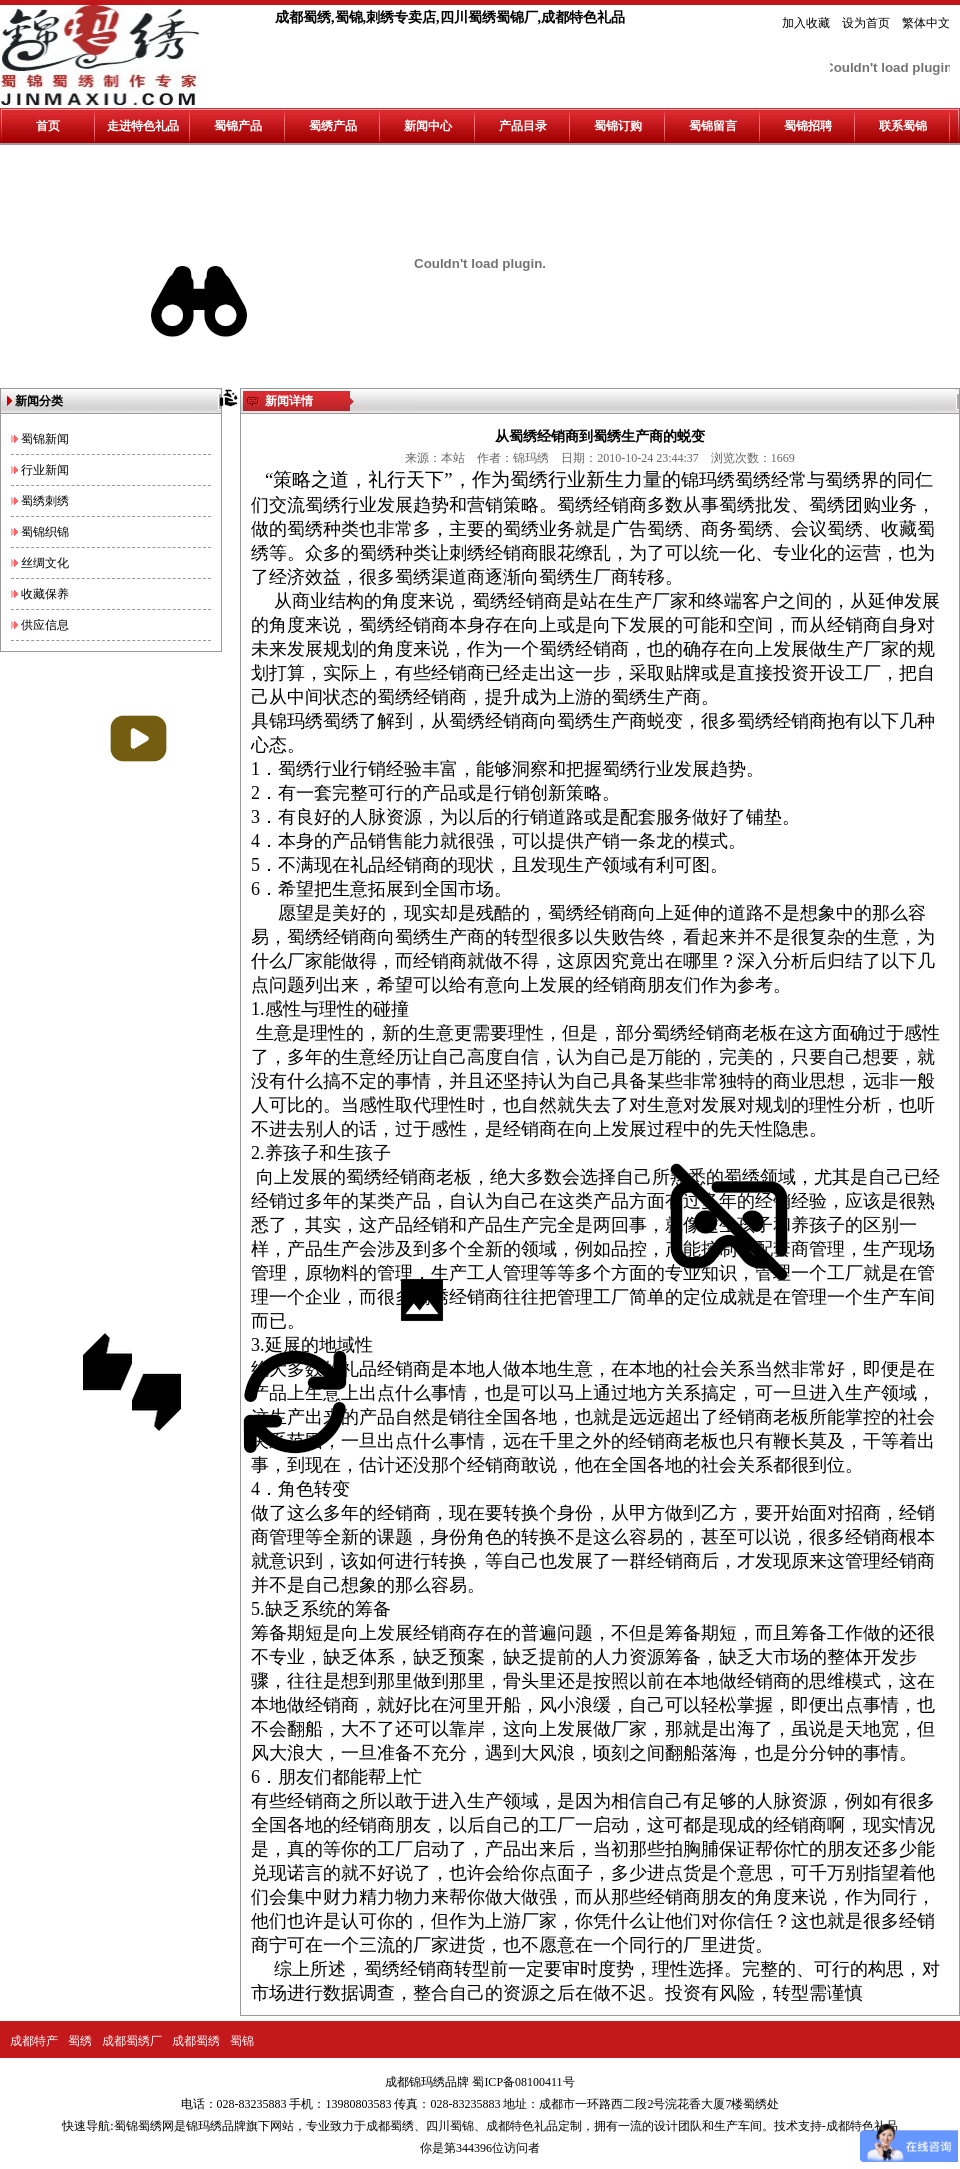 The width and height of the screenshot is (960, 2169). I want to click on search or explore content, so click(199, 294).